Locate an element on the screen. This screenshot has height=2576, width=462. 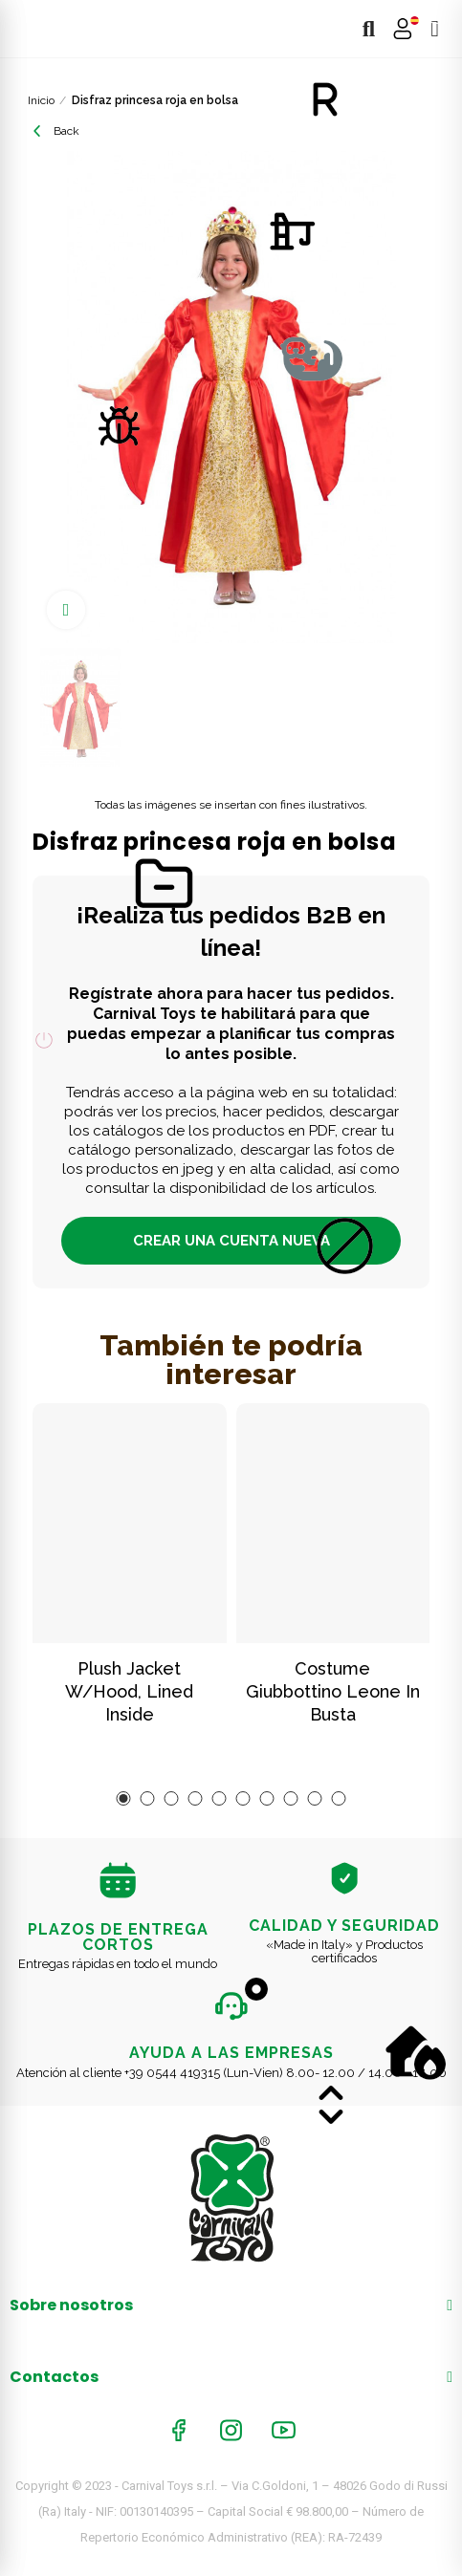
indicates a selected radio button option is located at coordinates (256, 1989).